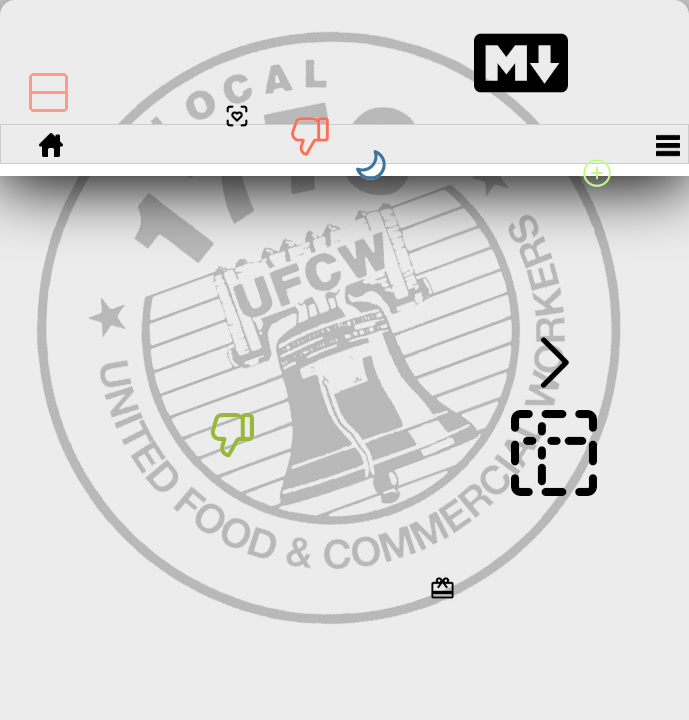 This screenshot has height=720, width=689. I want to click on navigate to the next item or page, so click(553, 362).